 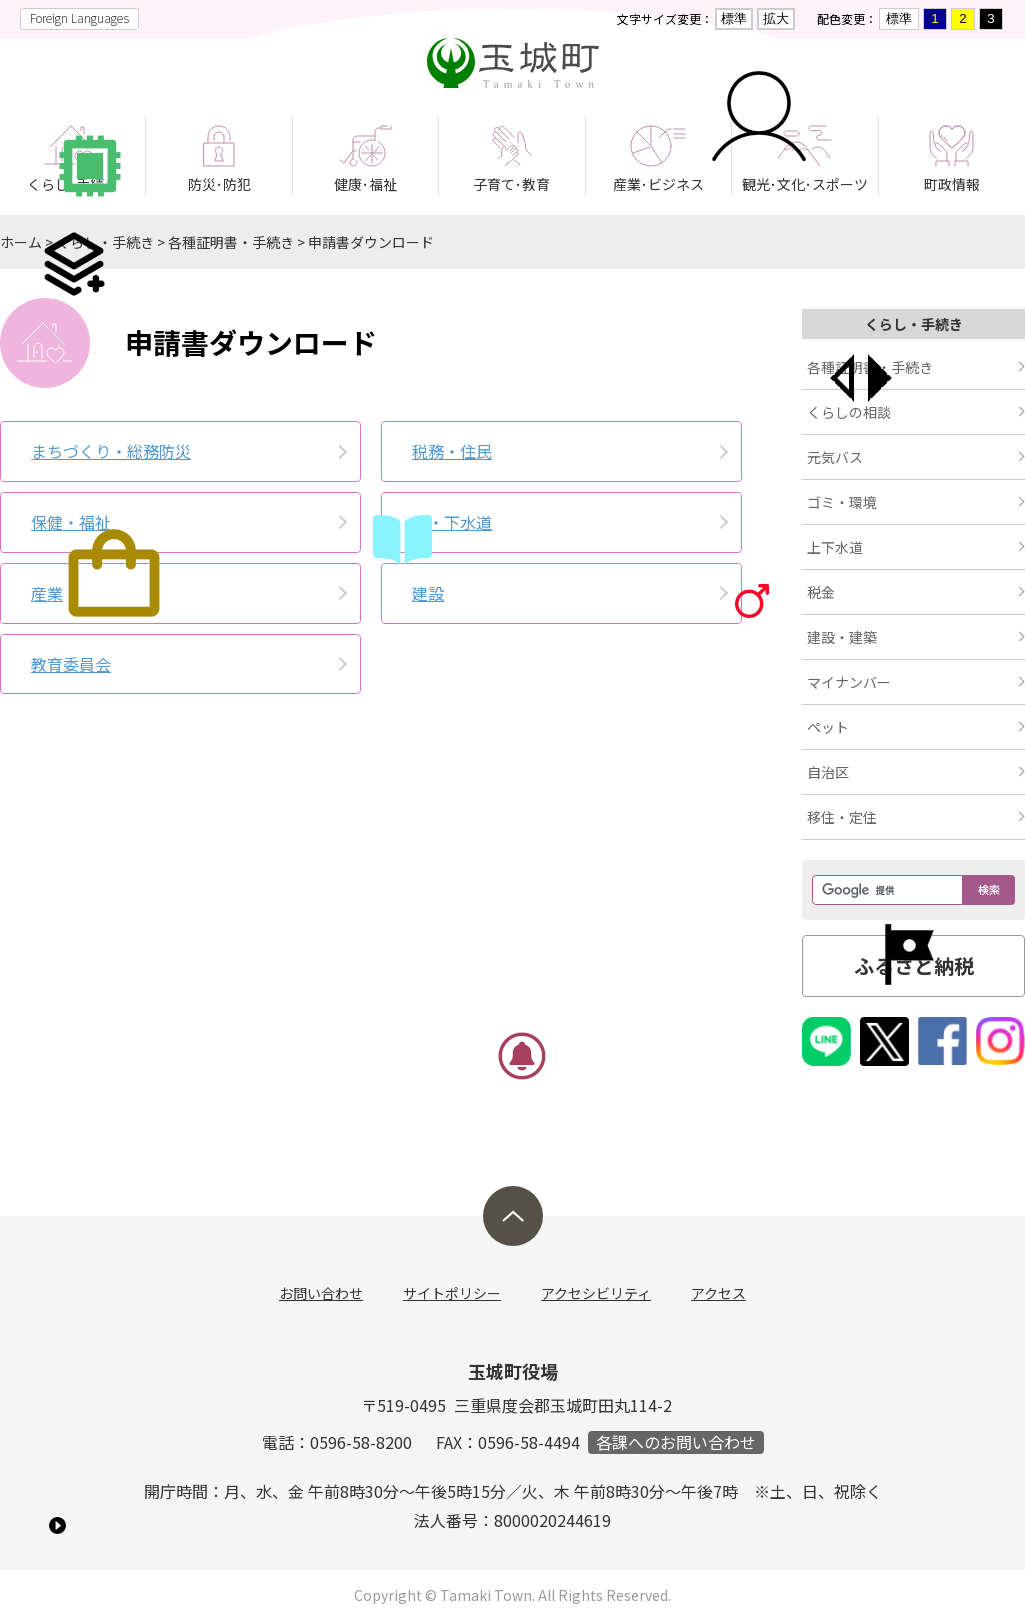 I want to click on view your profile, so click(x=759, y=118).